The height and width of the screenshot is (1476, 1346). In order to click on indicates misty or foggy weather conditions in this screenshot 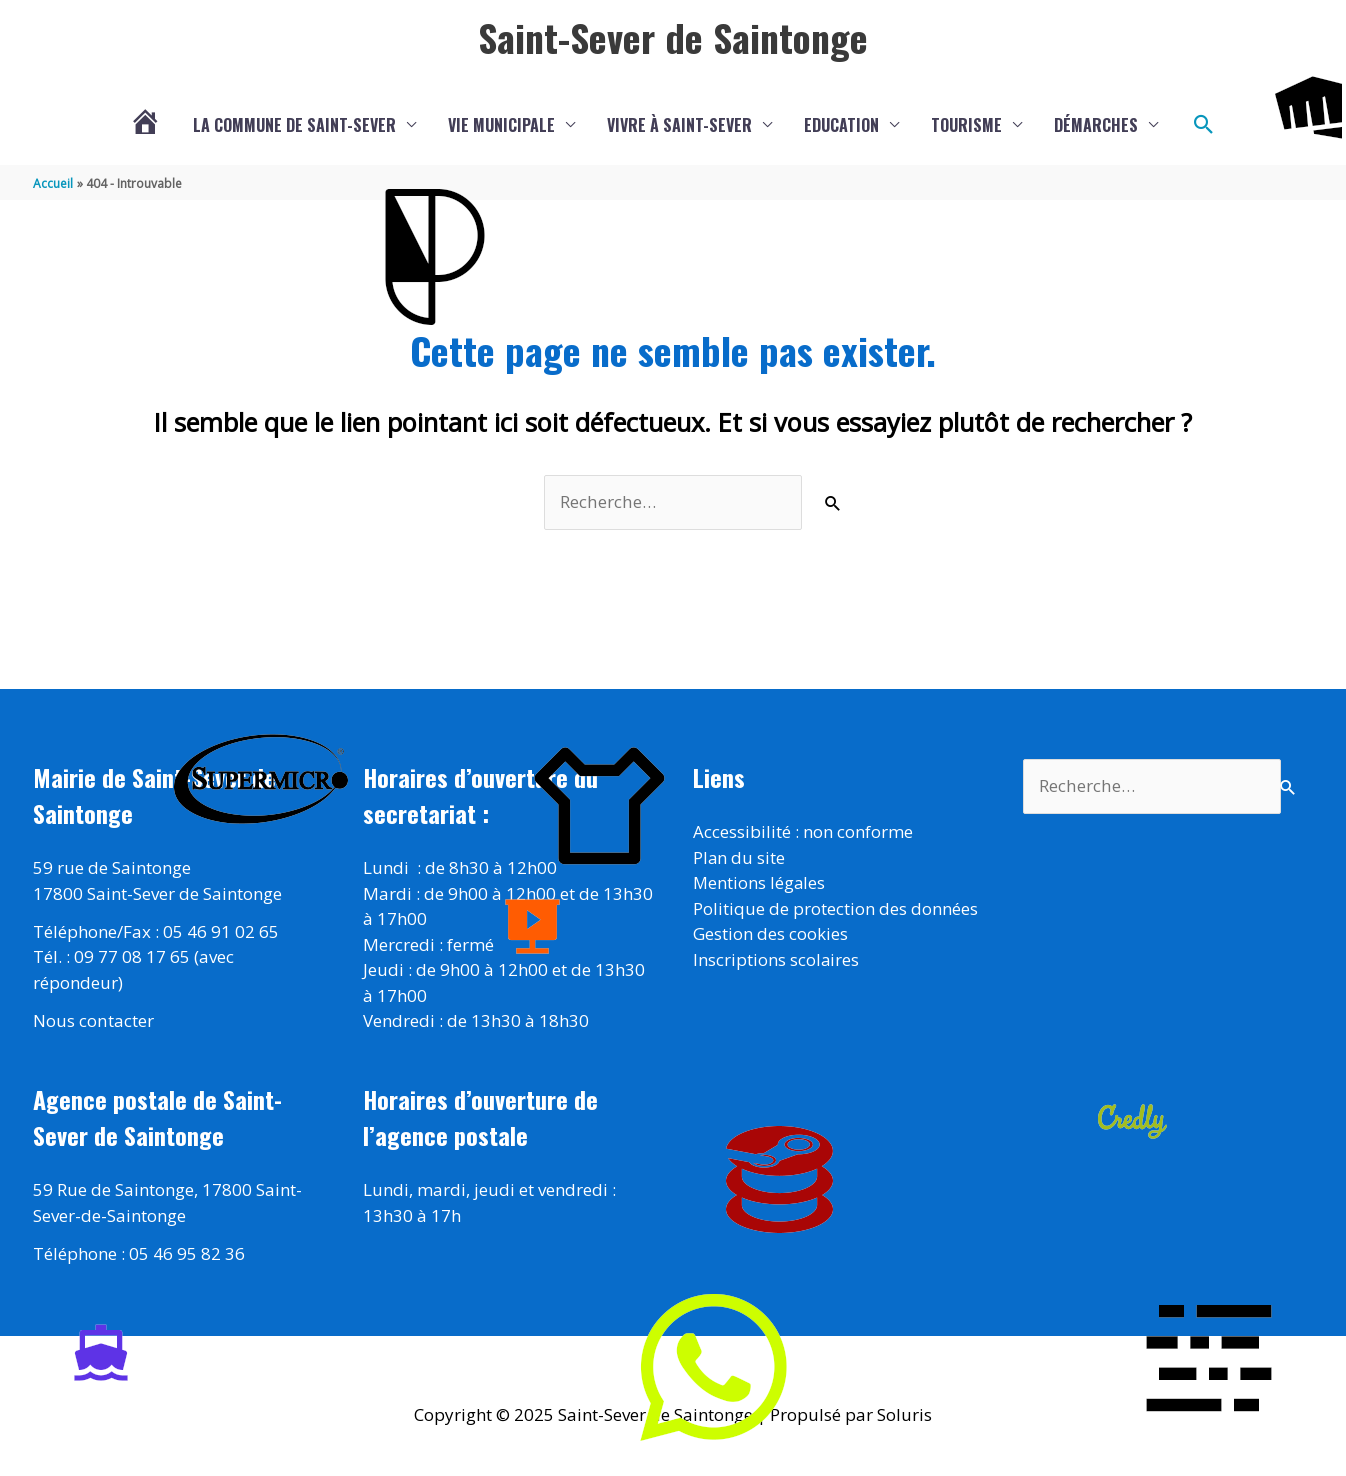, I will do `click(1209, 1355)`.